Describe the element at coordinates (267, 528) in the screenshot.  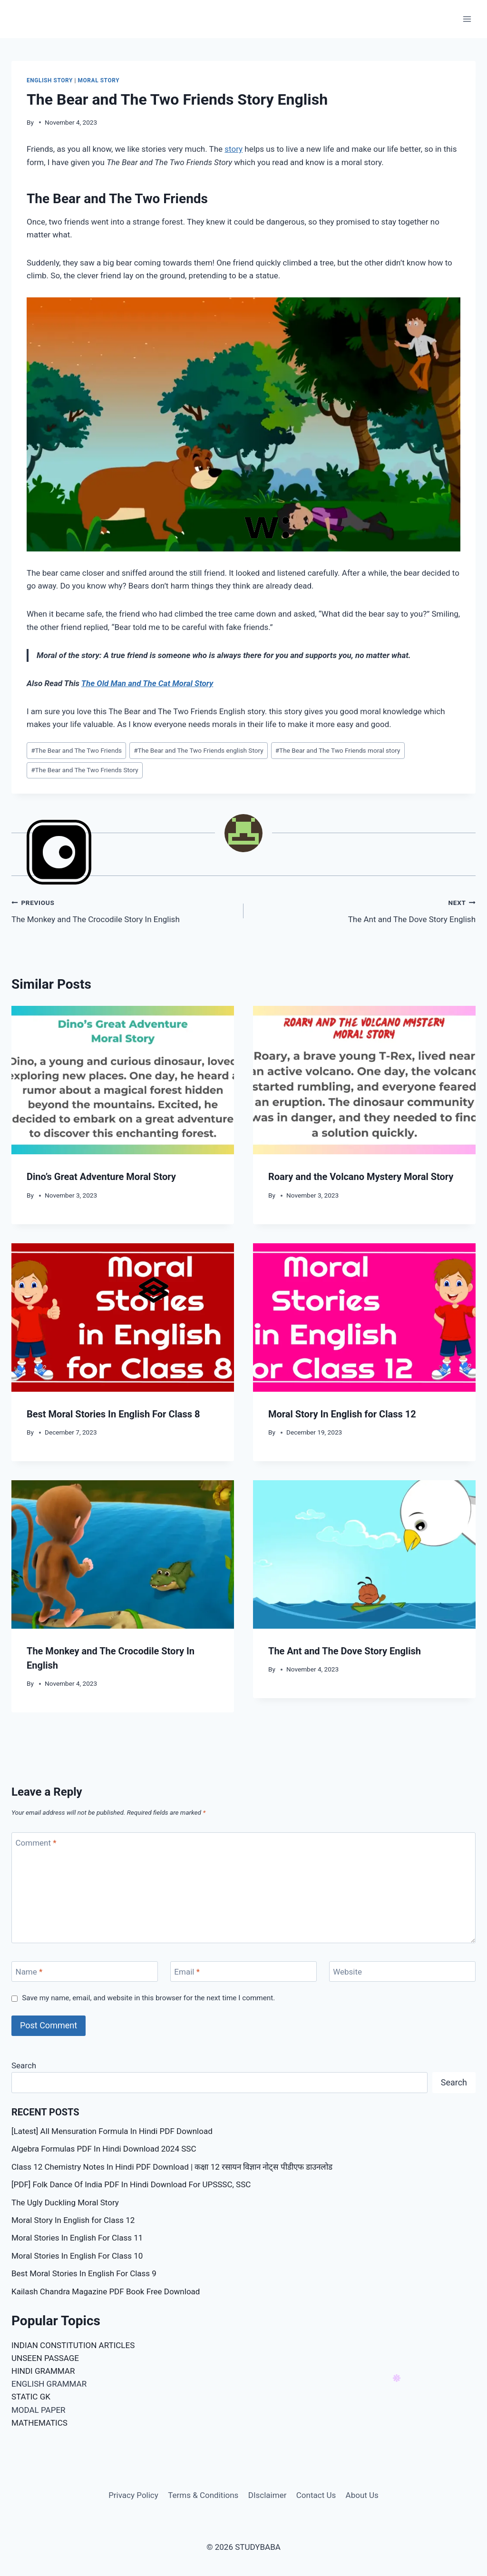
I see `visit wellfound job board` at that location.